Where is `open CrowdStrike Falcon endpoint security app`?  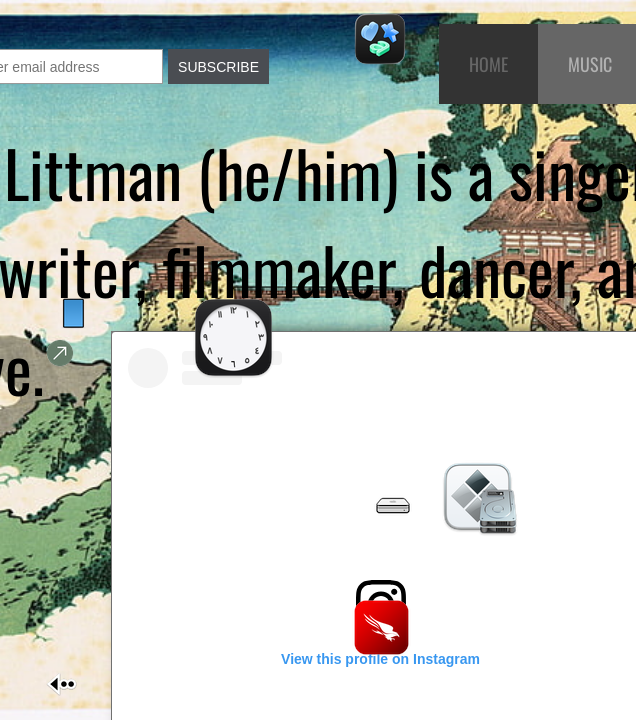 open CrowdStrike Falcon endpoint security app is located at coordinates (381, 627).